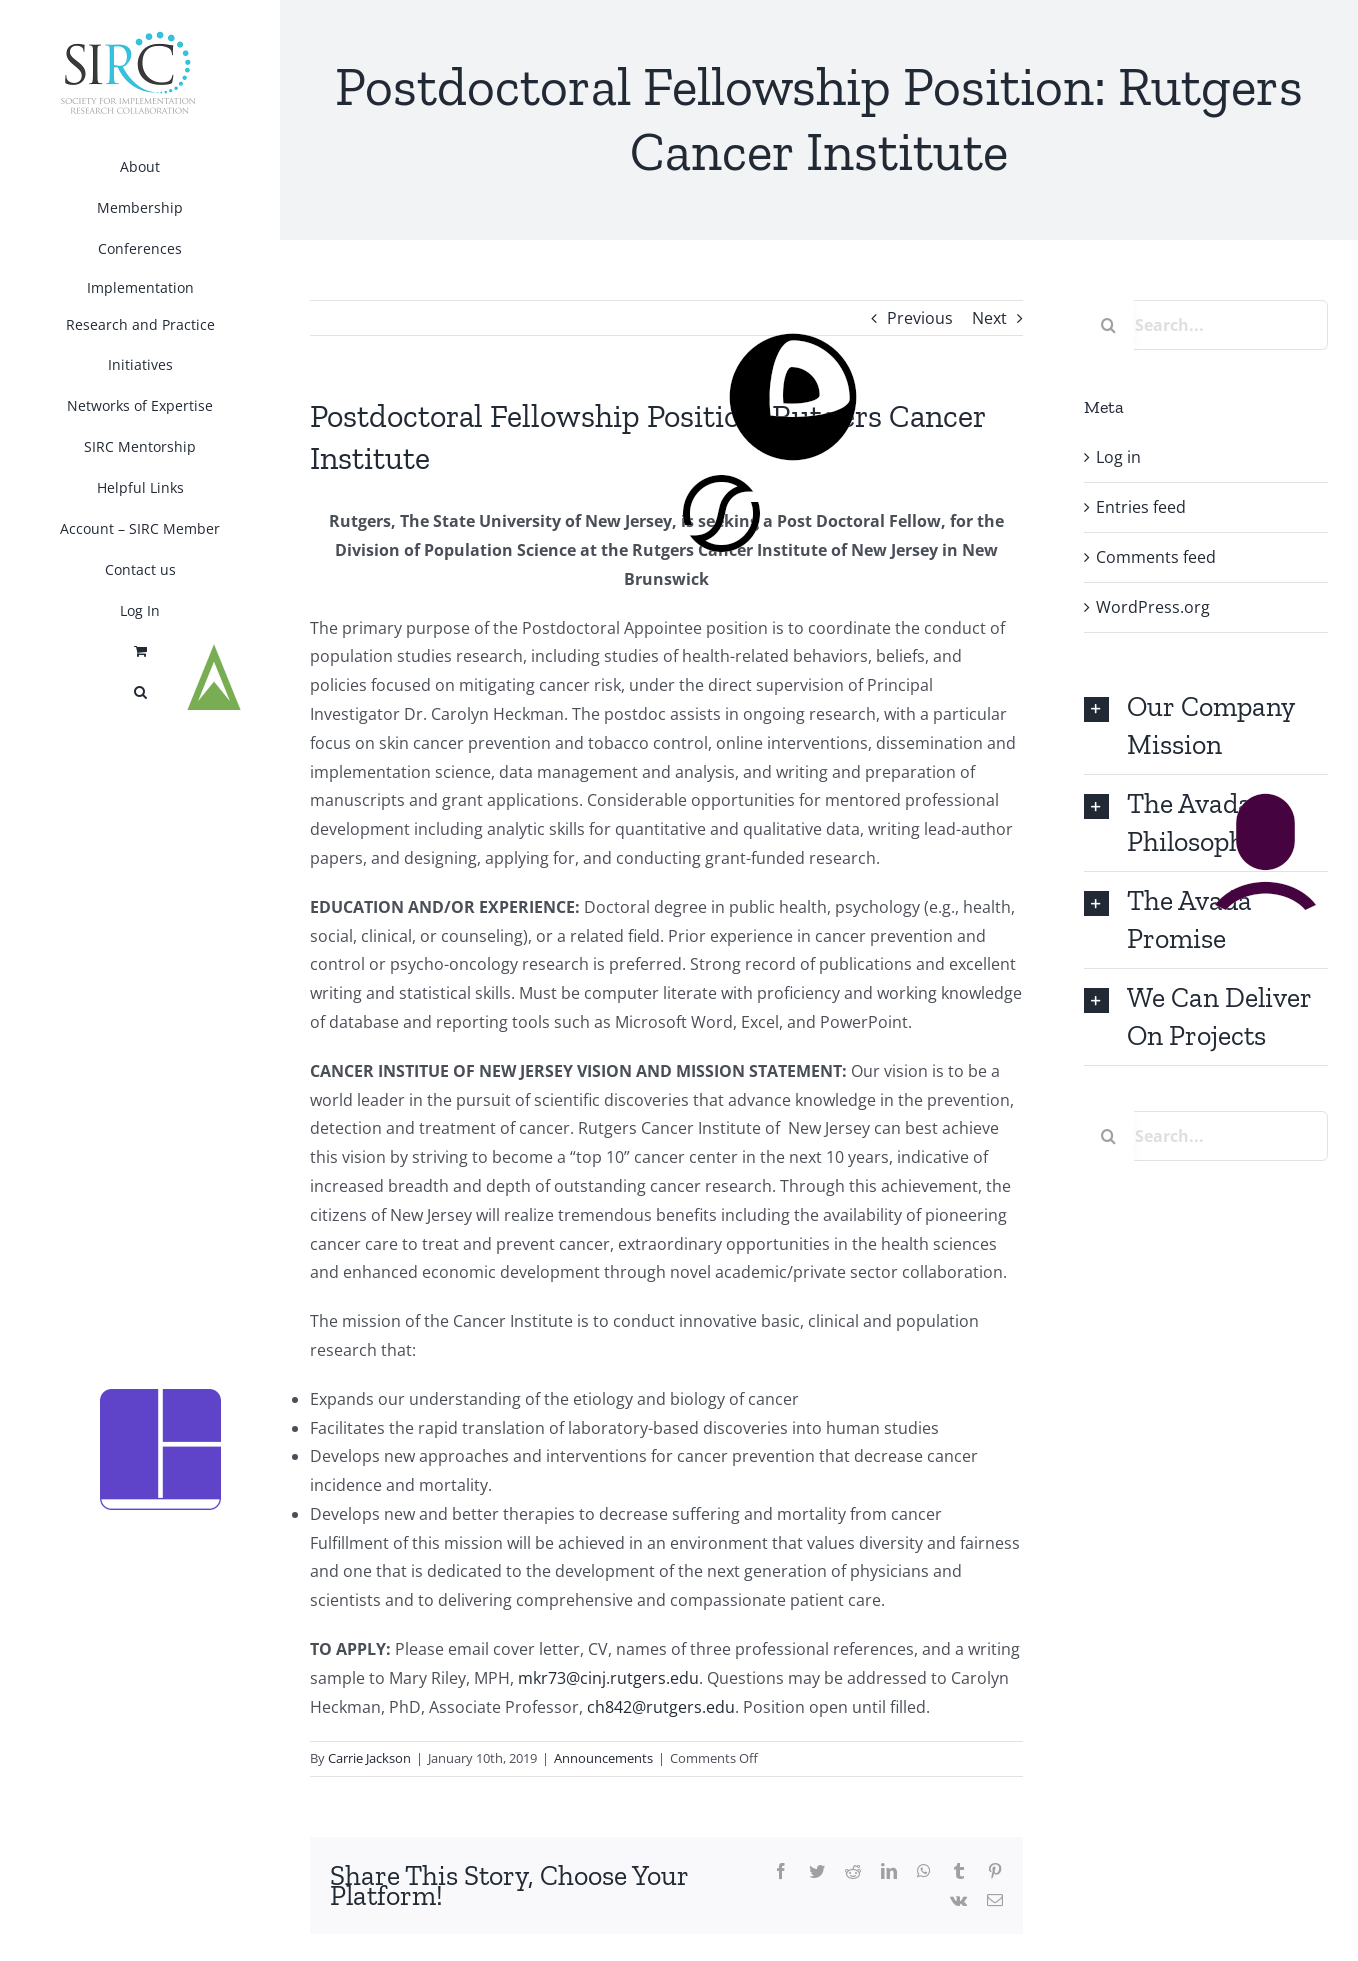 This screenshot has width=1358, height=1961. Describe the element at coordinates (1265, 852) in the screenshot. I see `view your profile` at that location.